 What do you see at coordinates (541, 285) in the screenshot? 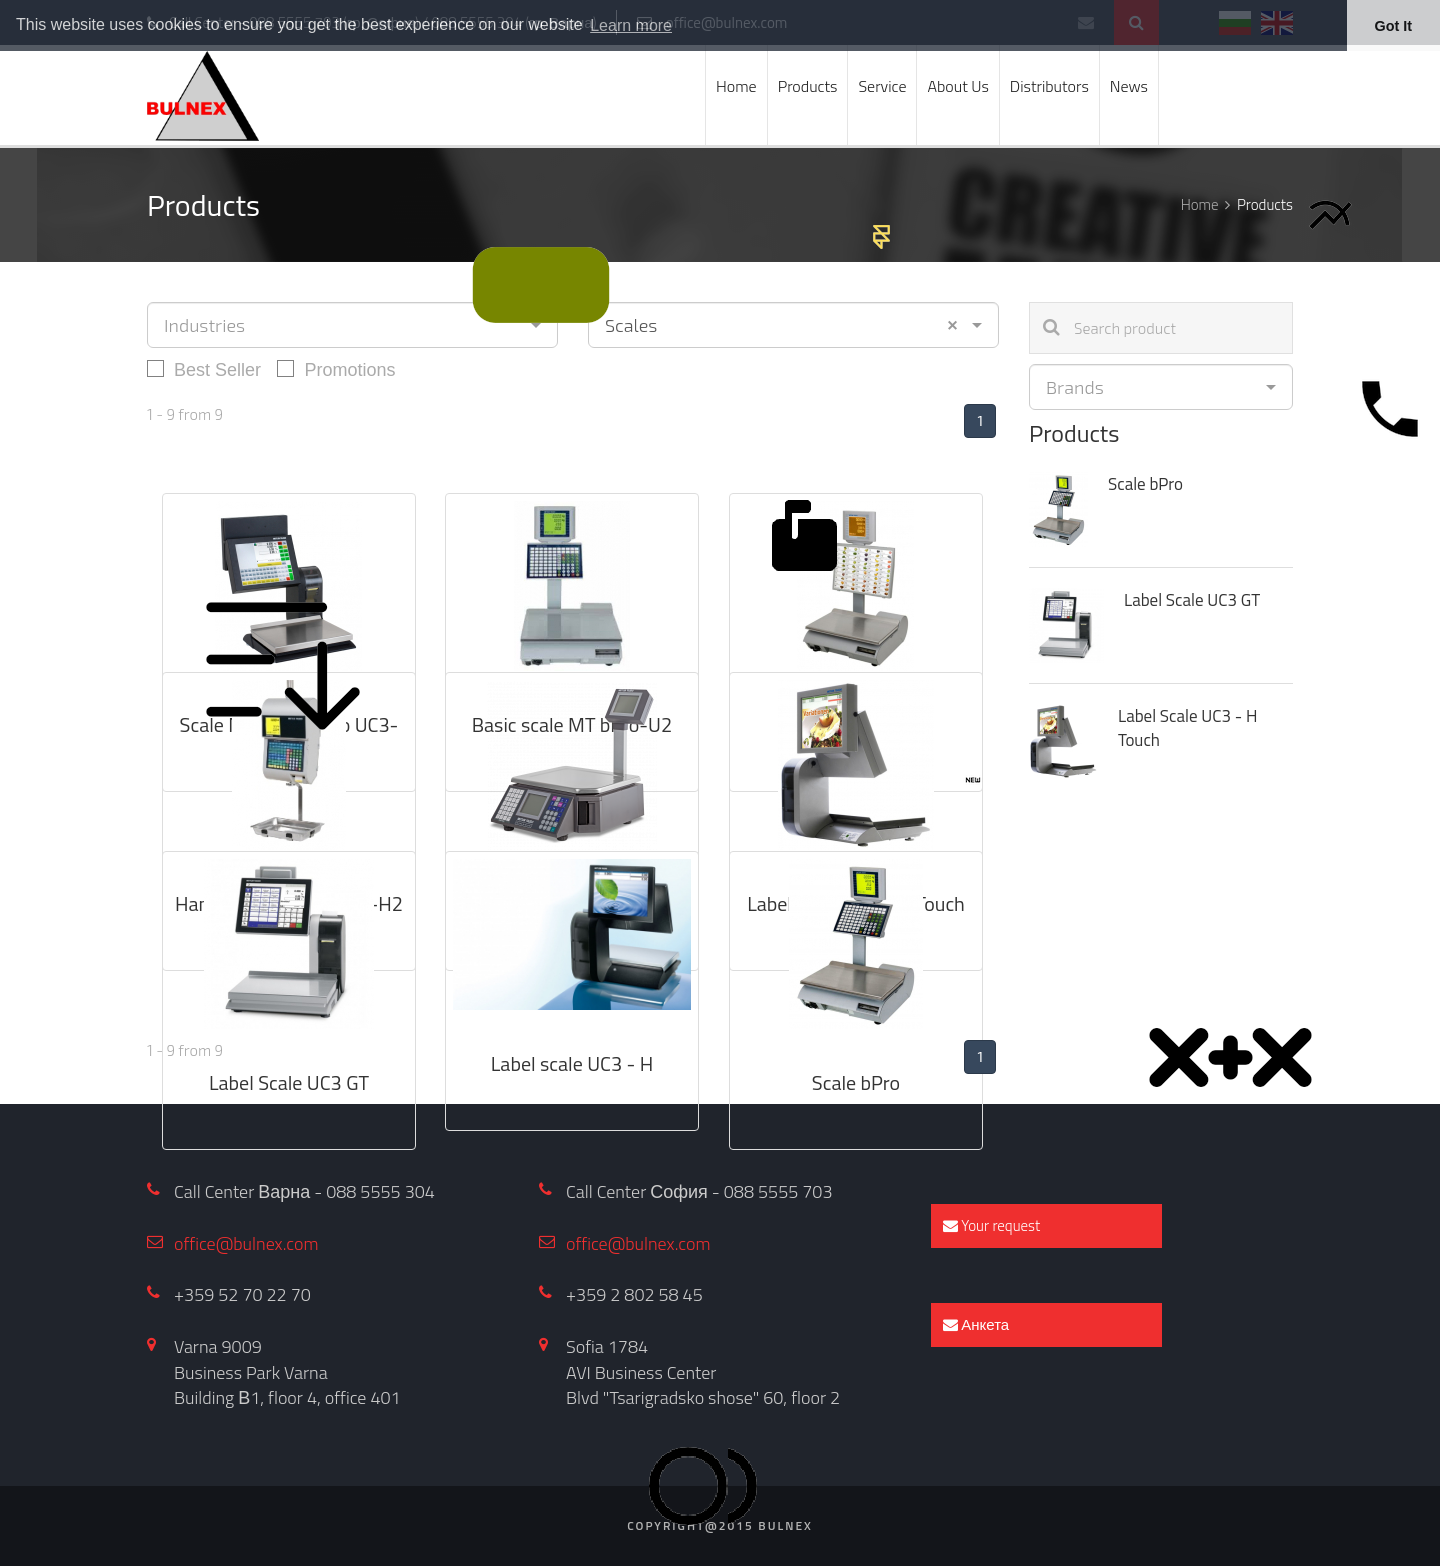
I see `crop image to 16:9 aspect ratio` at bounding box center [541, 285].